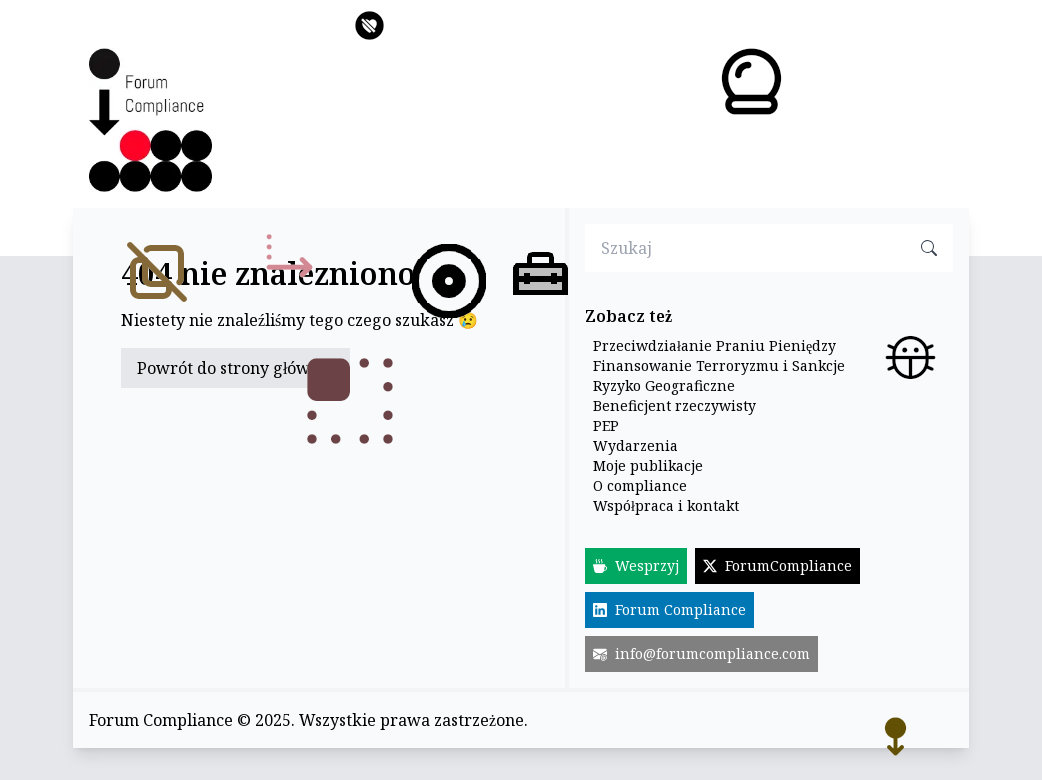 The width and height of the screenshot is (1042, 780). I want to click on access fortune or prediction features, so click(751, 81).